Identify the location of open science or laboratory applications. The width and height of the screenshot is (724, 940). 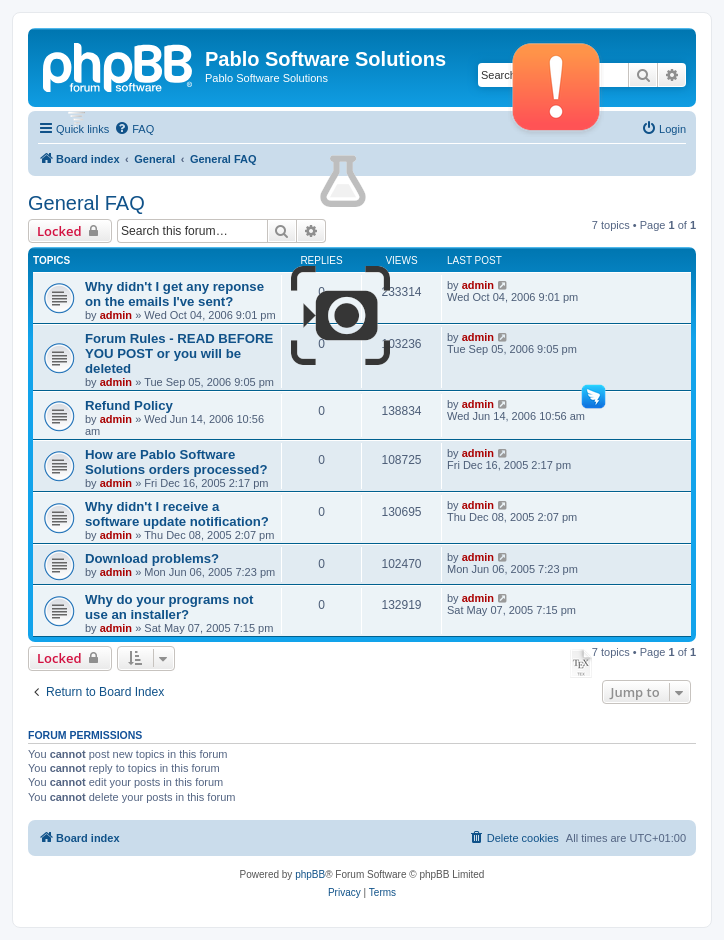
(343, 181).